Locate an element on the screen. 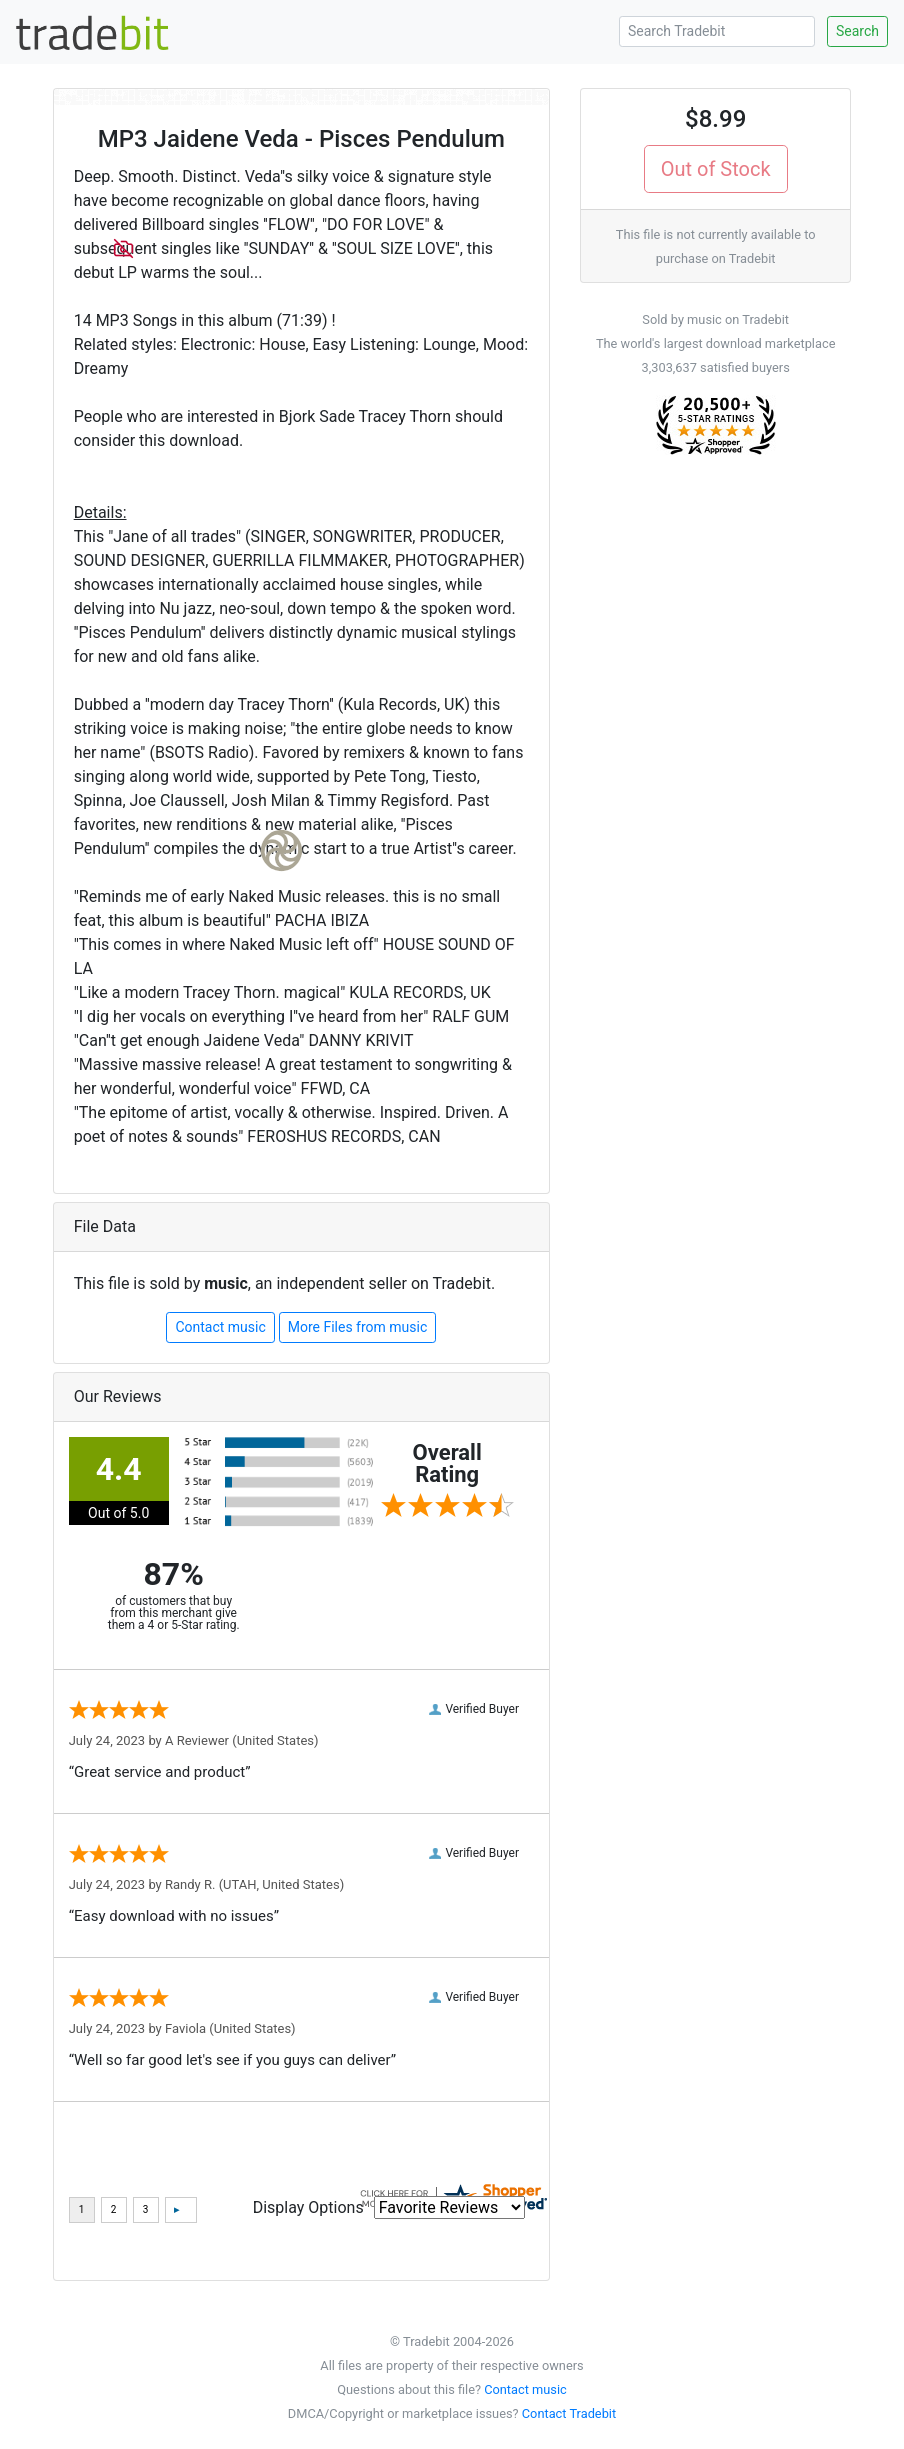 The width and height of the screenshot is (904, 2449). camera is disabled or unavailable is located at coordinates (123, 248).